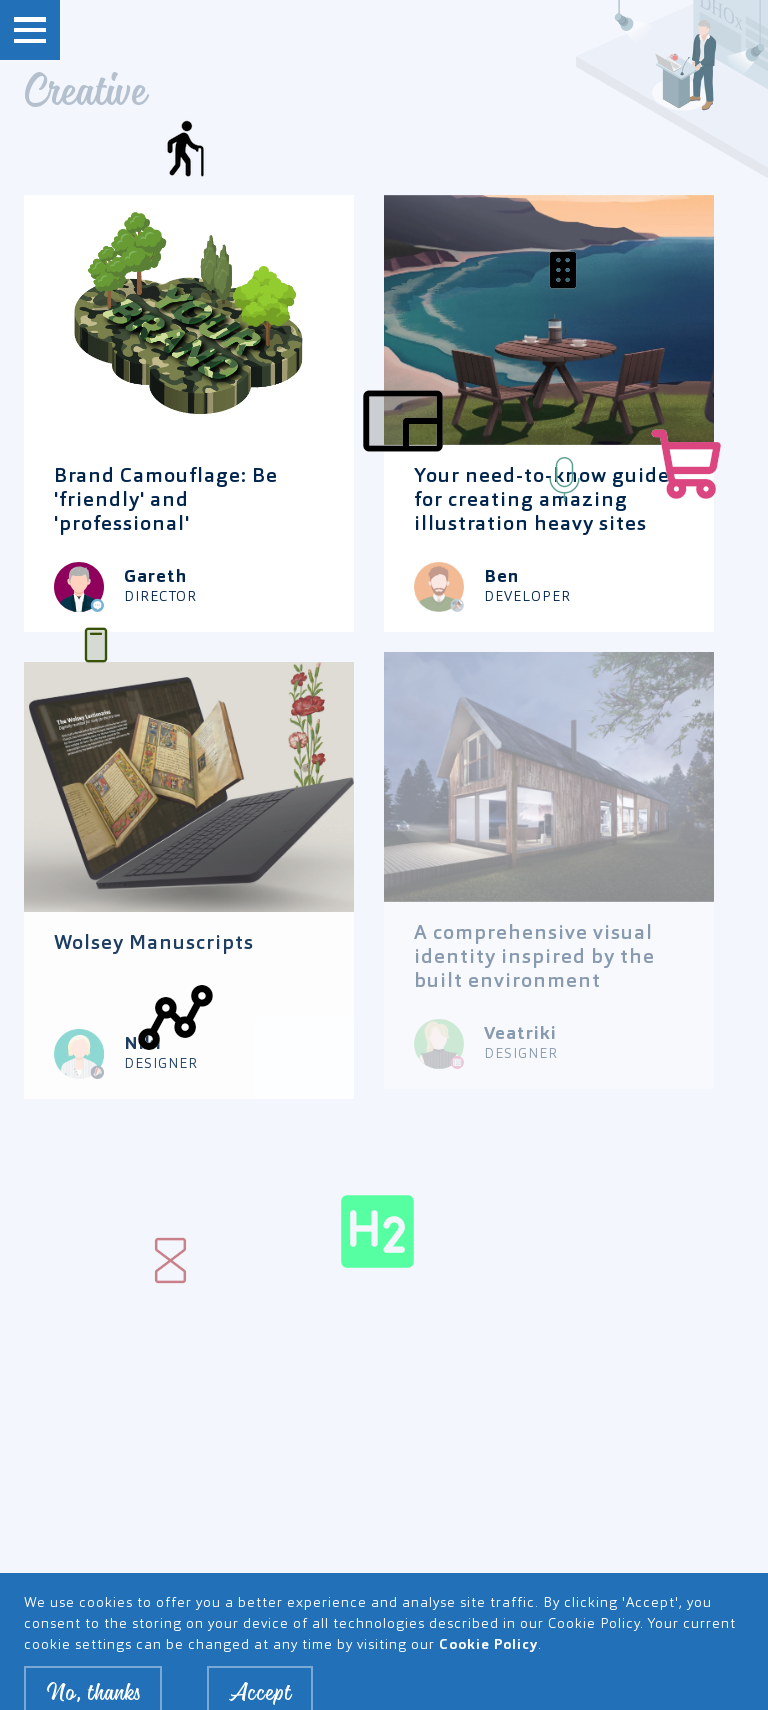  Describe the element at coordinates (563, 270) in the screenshot. I see `drag to reorder items in a list` at that location.